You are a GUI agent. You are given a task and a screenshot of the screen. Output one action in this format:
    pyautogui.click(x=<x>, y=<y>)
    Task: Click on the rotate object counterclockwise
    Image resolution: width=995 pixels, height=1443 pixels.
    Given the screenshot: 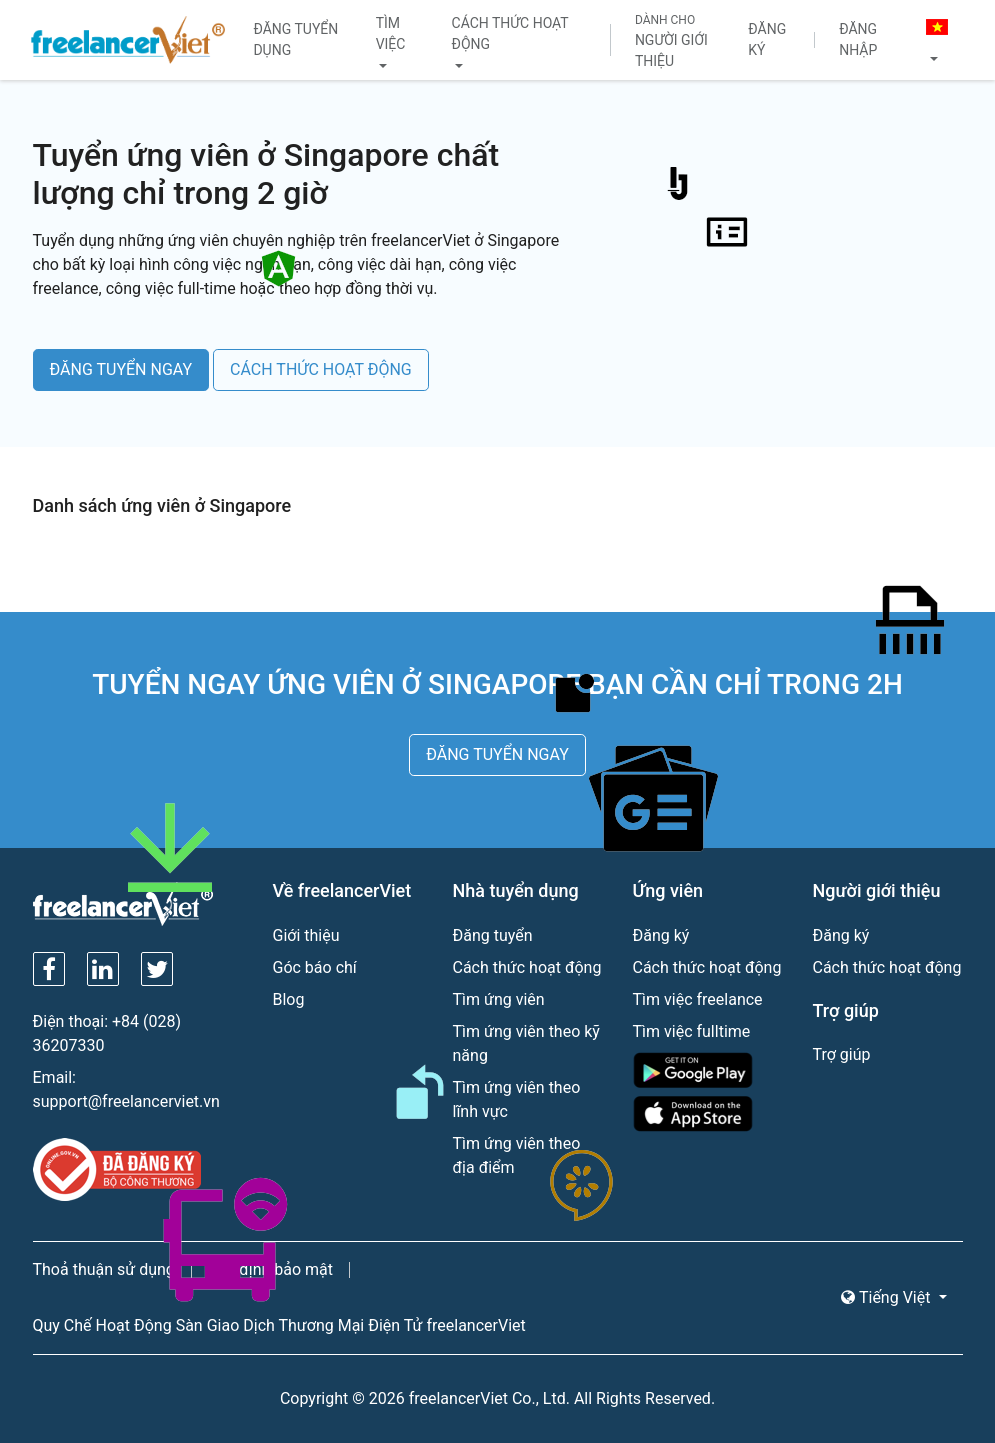 What is the action you would take?
    pyautogui.click(x=420, y=1093)
    